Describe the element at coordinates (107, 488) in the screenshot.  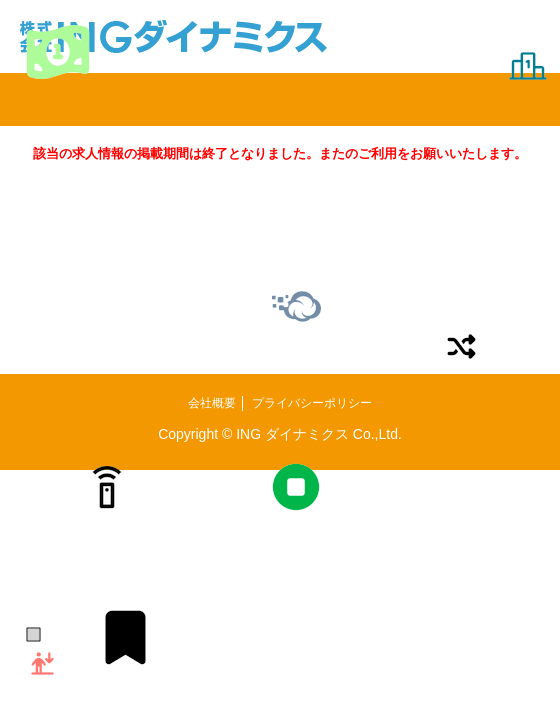
I see `access remote control settings` at that location.